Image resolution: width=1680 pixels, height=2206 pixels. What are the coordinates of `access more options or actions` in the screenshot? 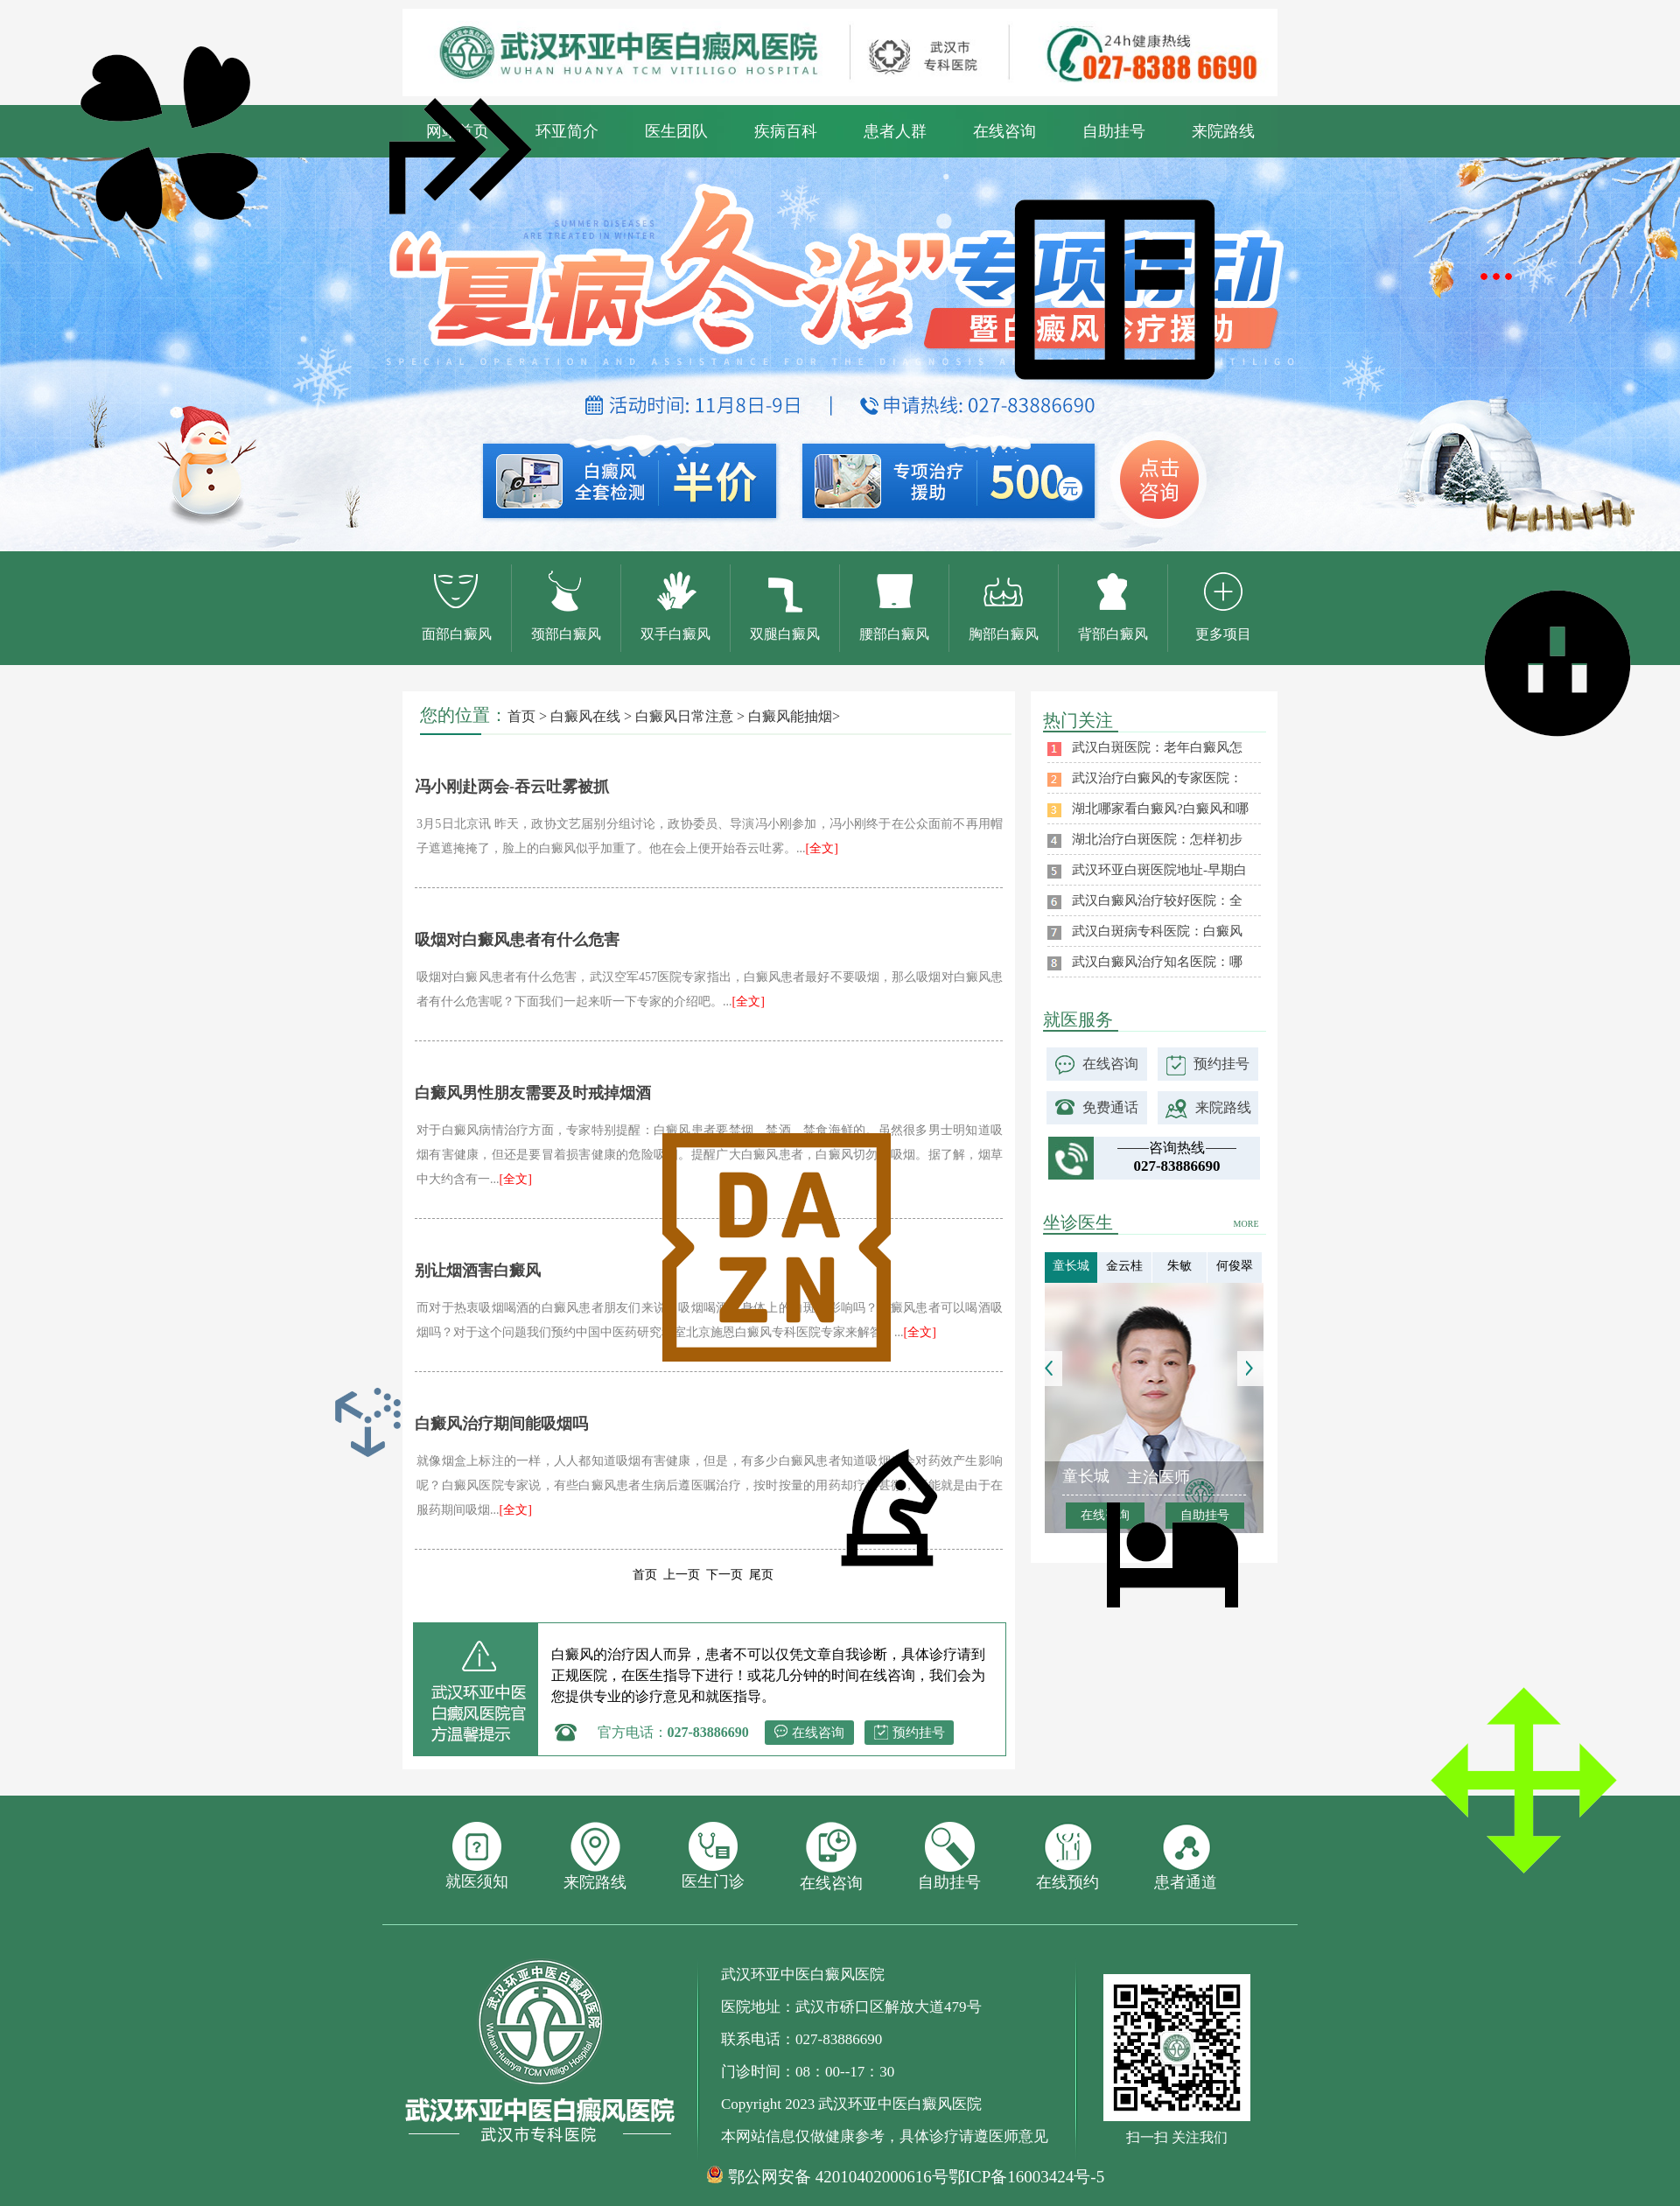 It's located at (1496, 277).